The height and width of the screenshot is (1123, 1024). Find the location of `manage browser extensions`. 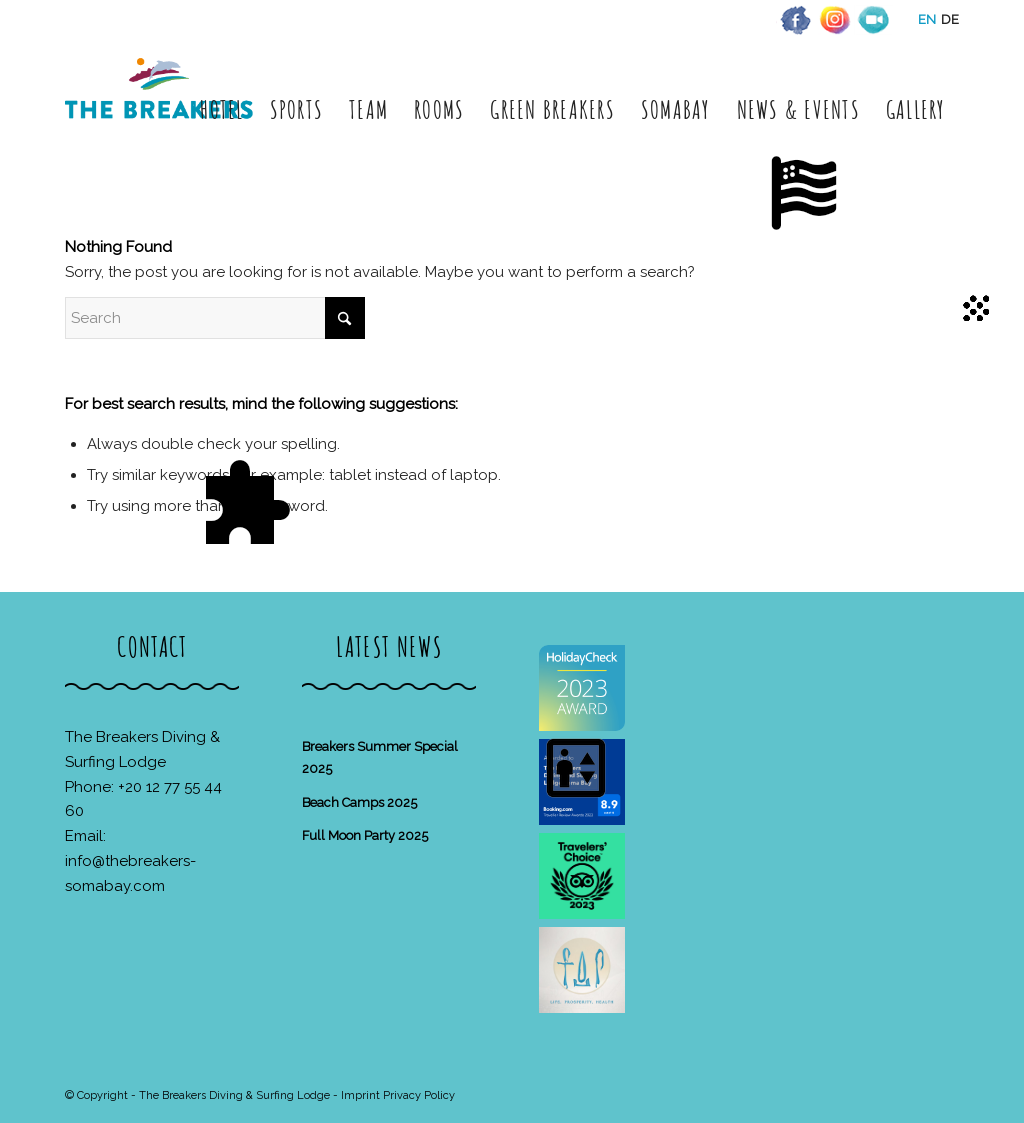

manage browser extensions is located at coordinates (246, 504).